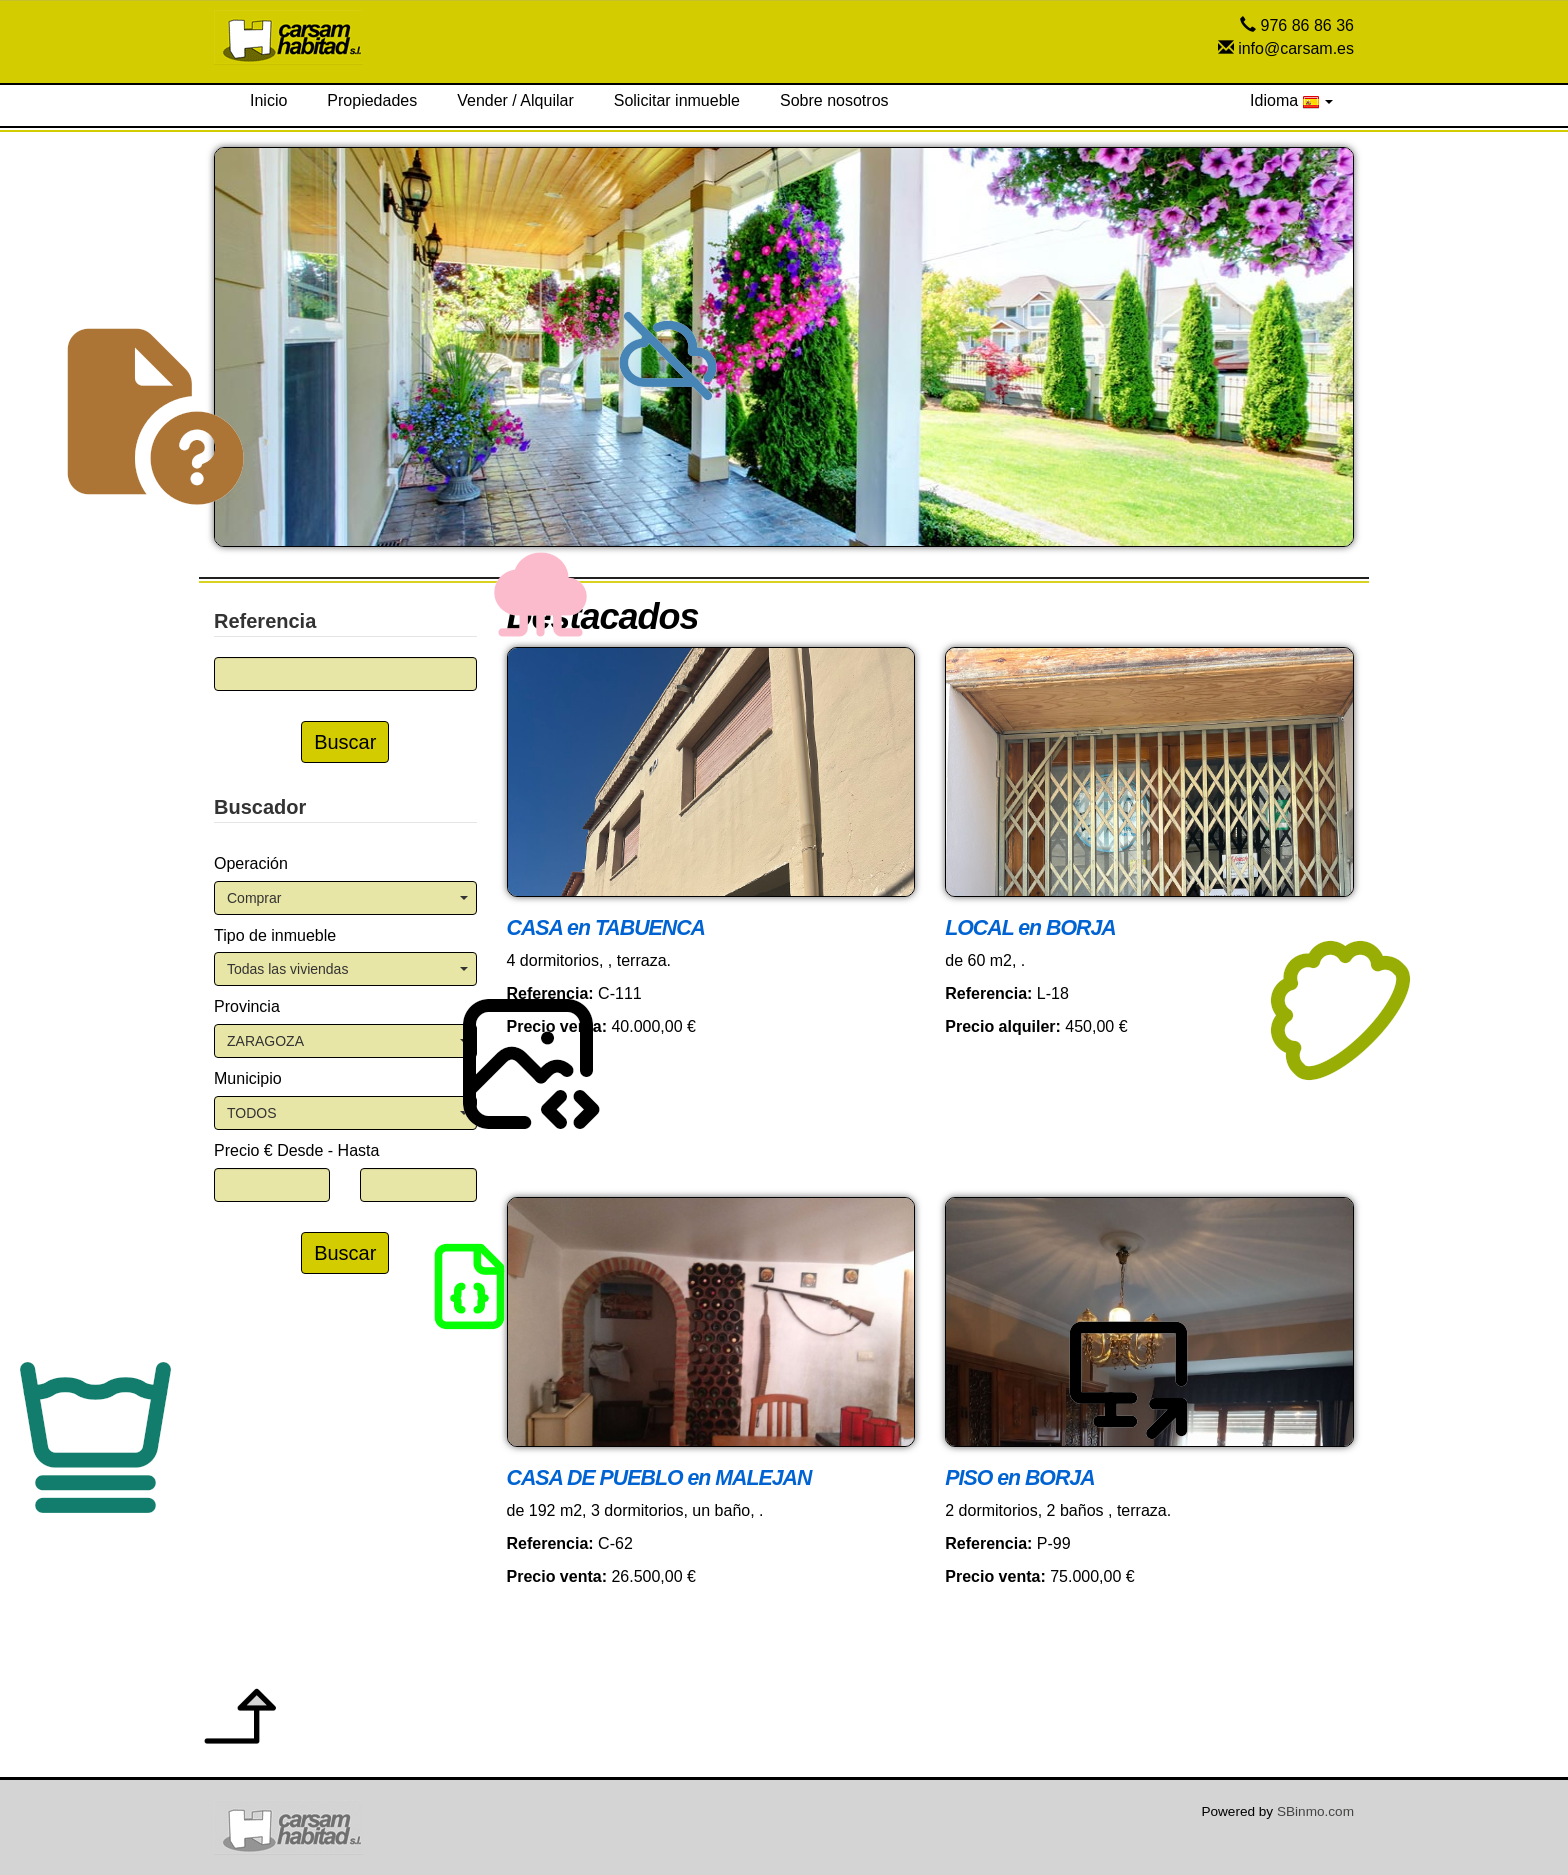  I want to click on access cloud computing services, so click(540, 594).